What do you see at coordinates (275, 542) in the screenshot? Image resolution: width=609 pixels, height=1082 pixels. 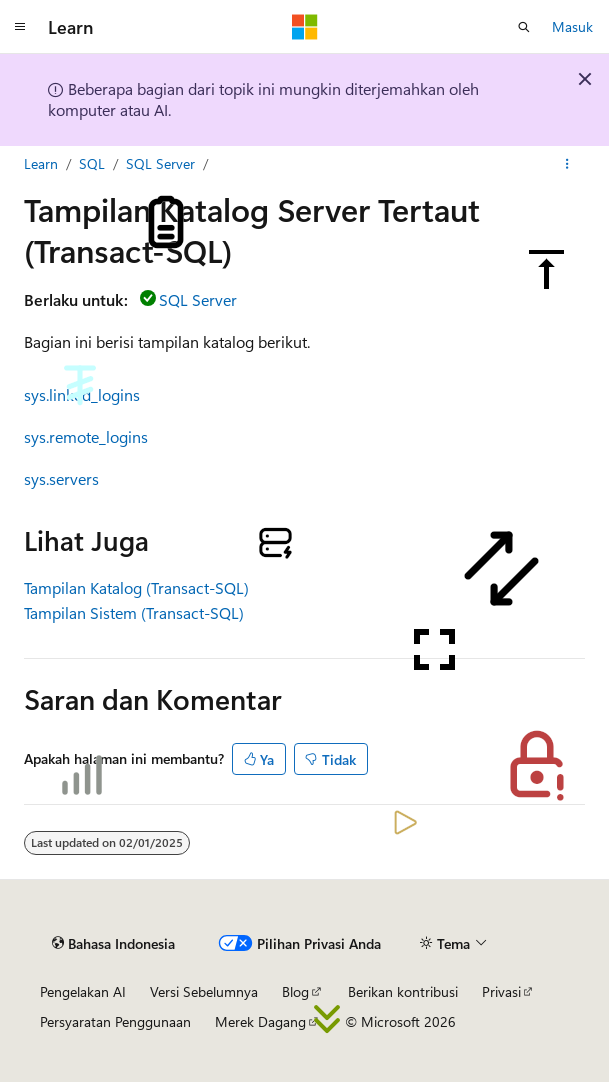 I see `server power status or electrical connection` at bounding box center [275, 542].